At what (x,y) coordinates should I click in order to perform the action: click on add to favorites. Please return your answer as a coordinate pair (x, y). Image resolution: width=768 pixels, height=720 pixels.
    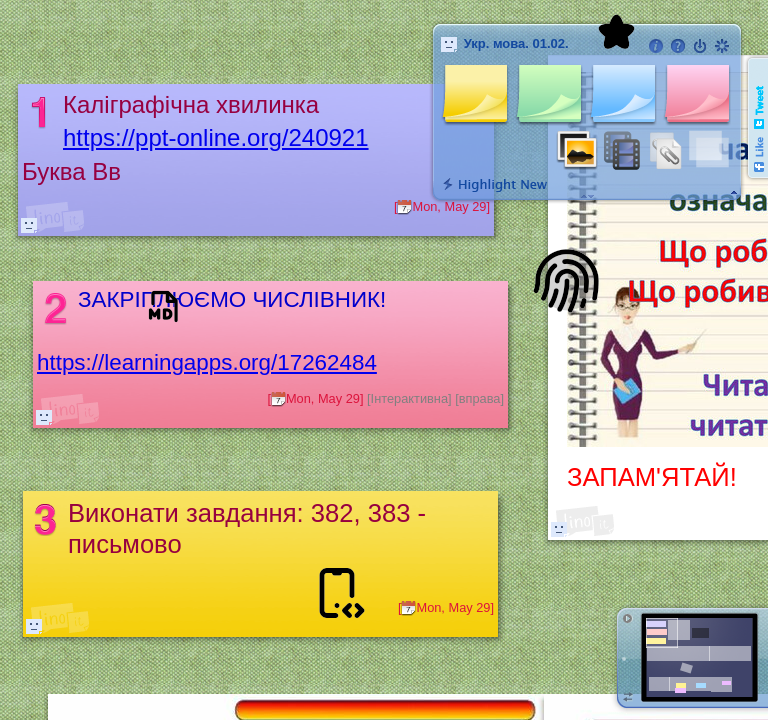
    Looking at the image, I should click on (616, 32).